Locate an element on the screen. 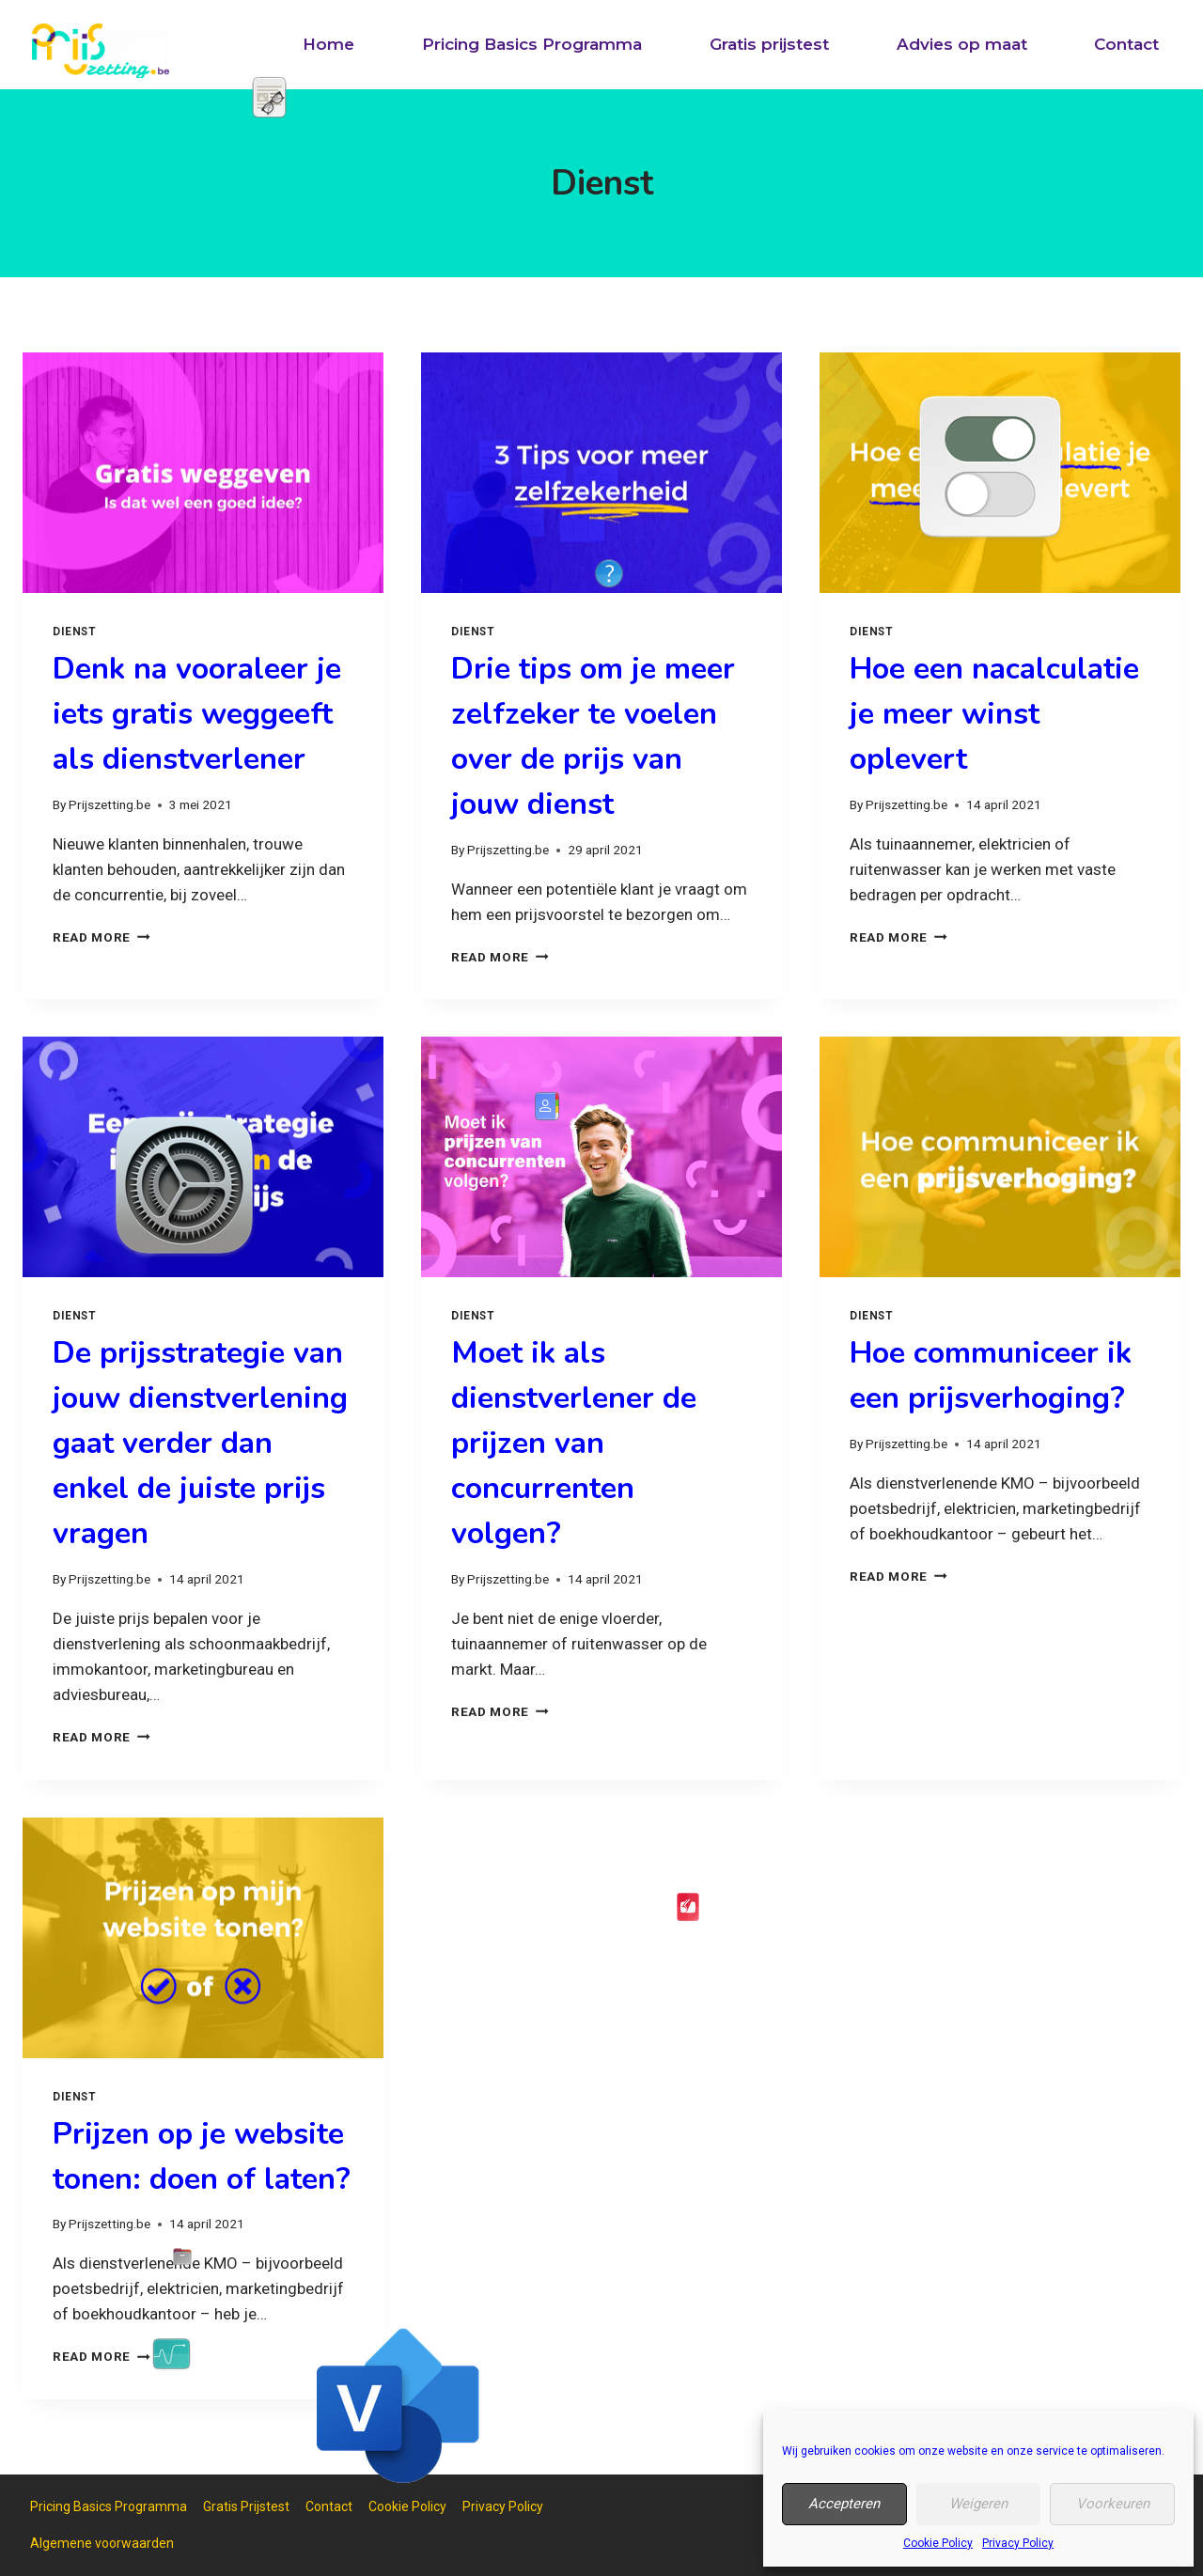 This screenshot has height=2576, width=1203. open the file manager application is located at coordinates (182, 2256).